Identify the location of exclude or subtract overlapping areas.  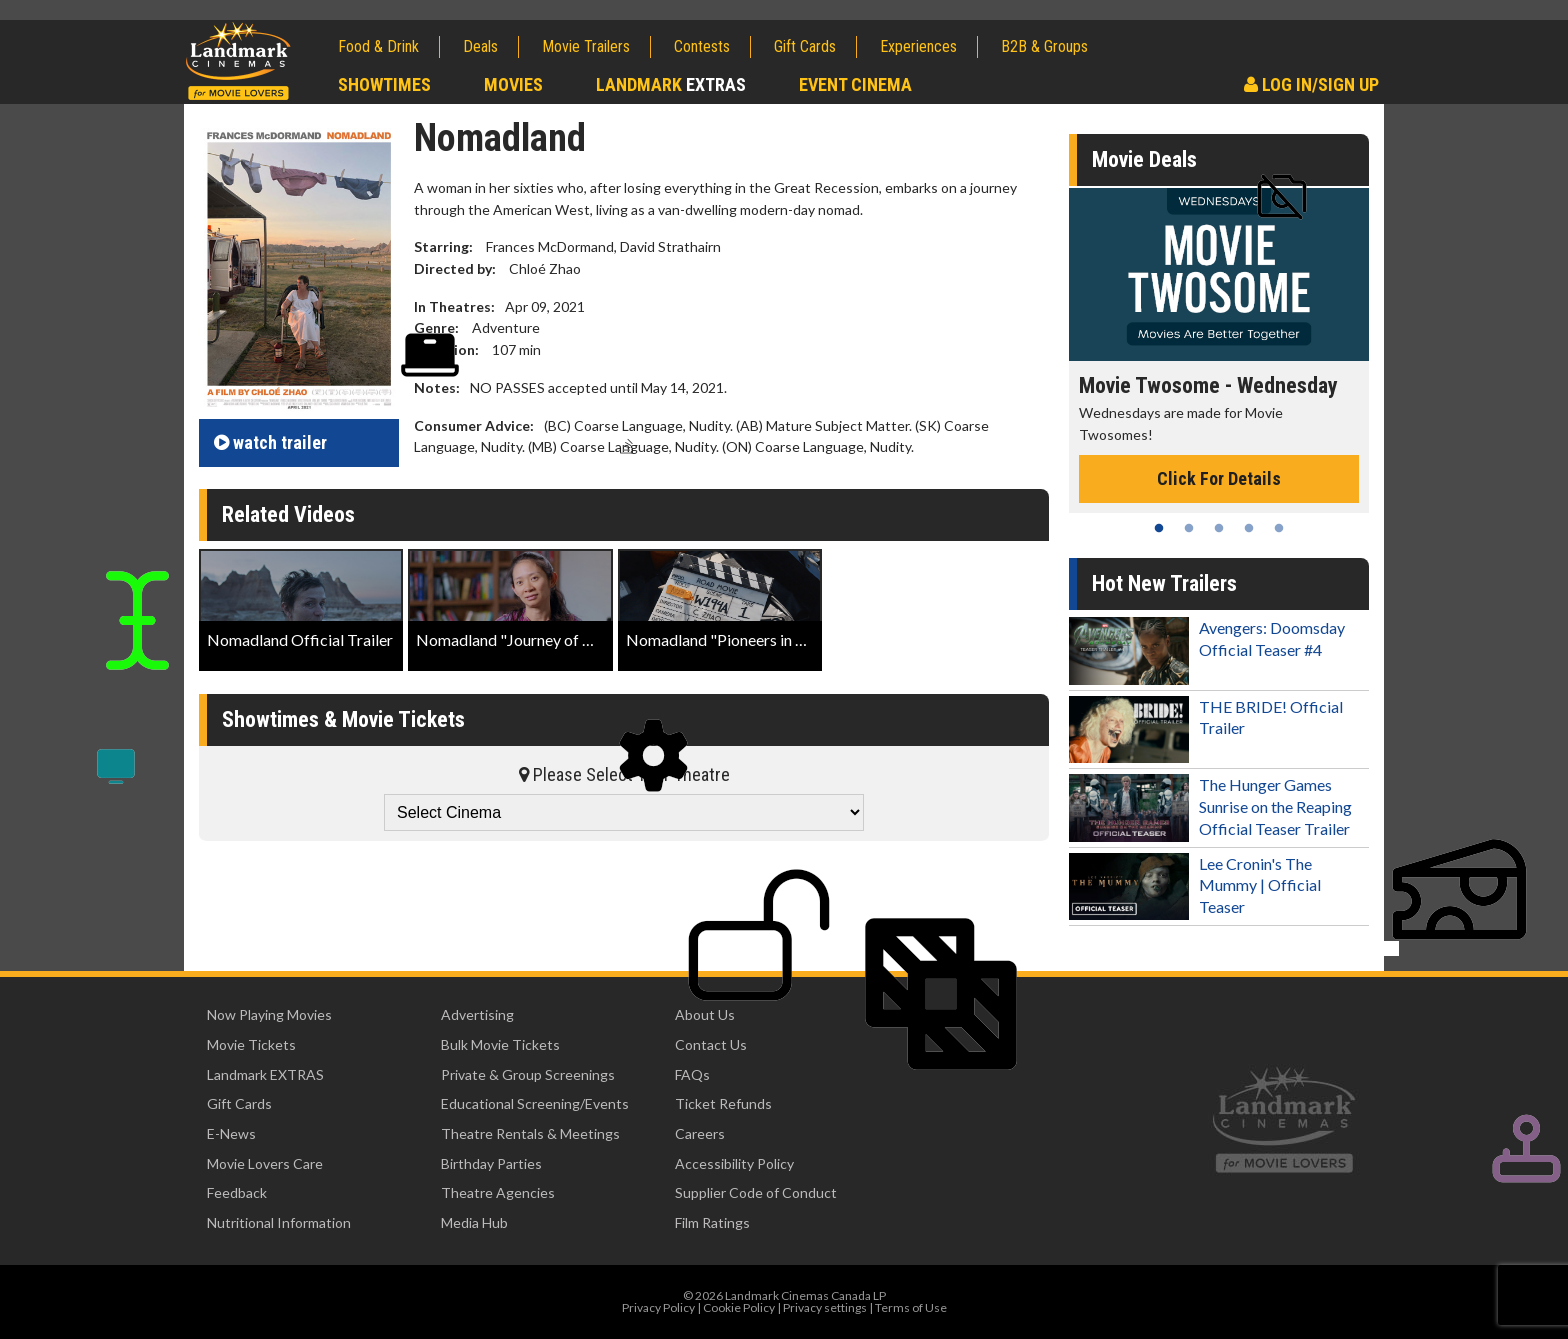
(941, 994).